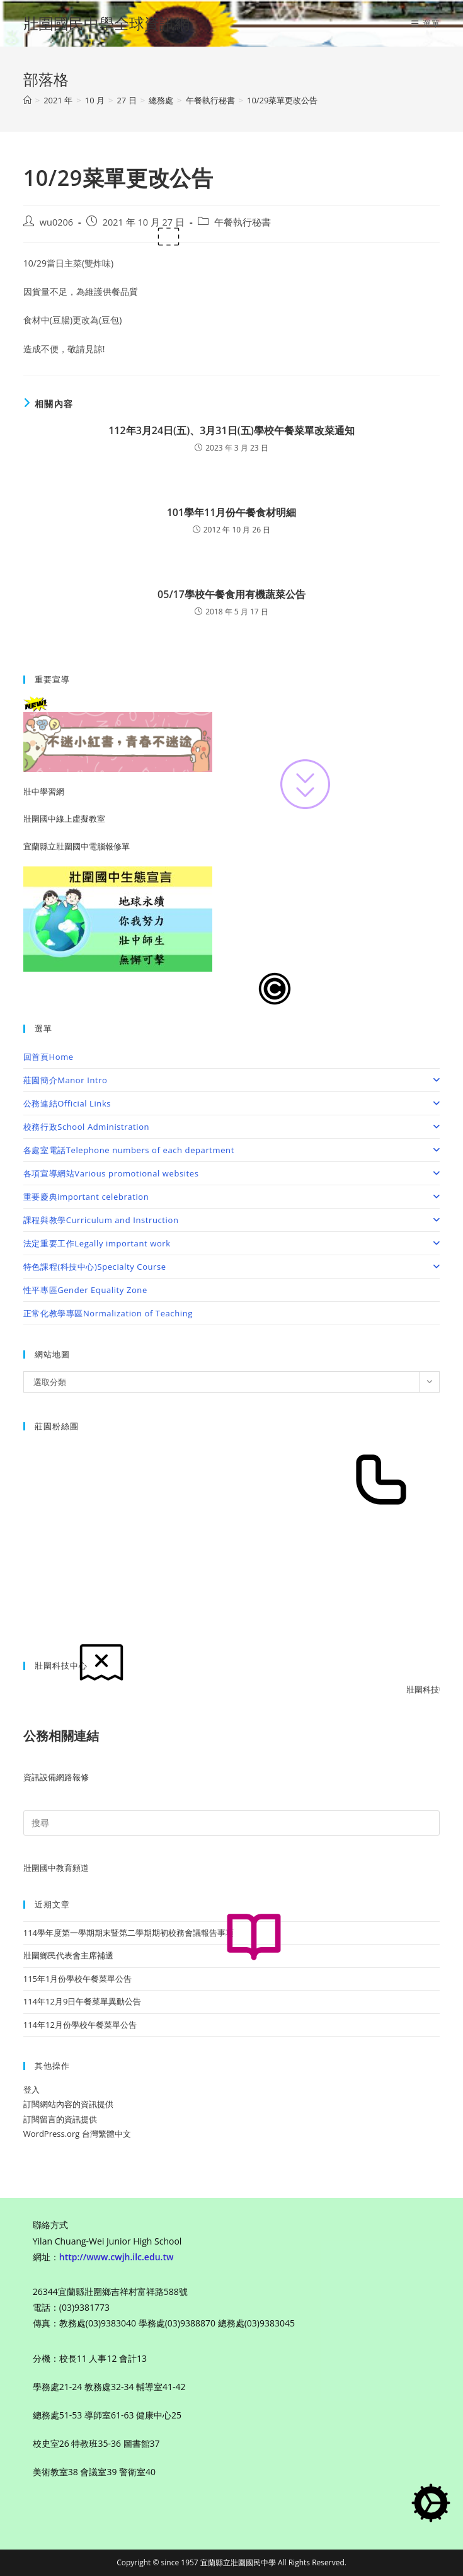 The width and height of the screenshot is (463, 2576). What do you see at coordinates (275, 989) in the screenshot?
I see `indicates copyrighted content` at bounding box center [275, 989].